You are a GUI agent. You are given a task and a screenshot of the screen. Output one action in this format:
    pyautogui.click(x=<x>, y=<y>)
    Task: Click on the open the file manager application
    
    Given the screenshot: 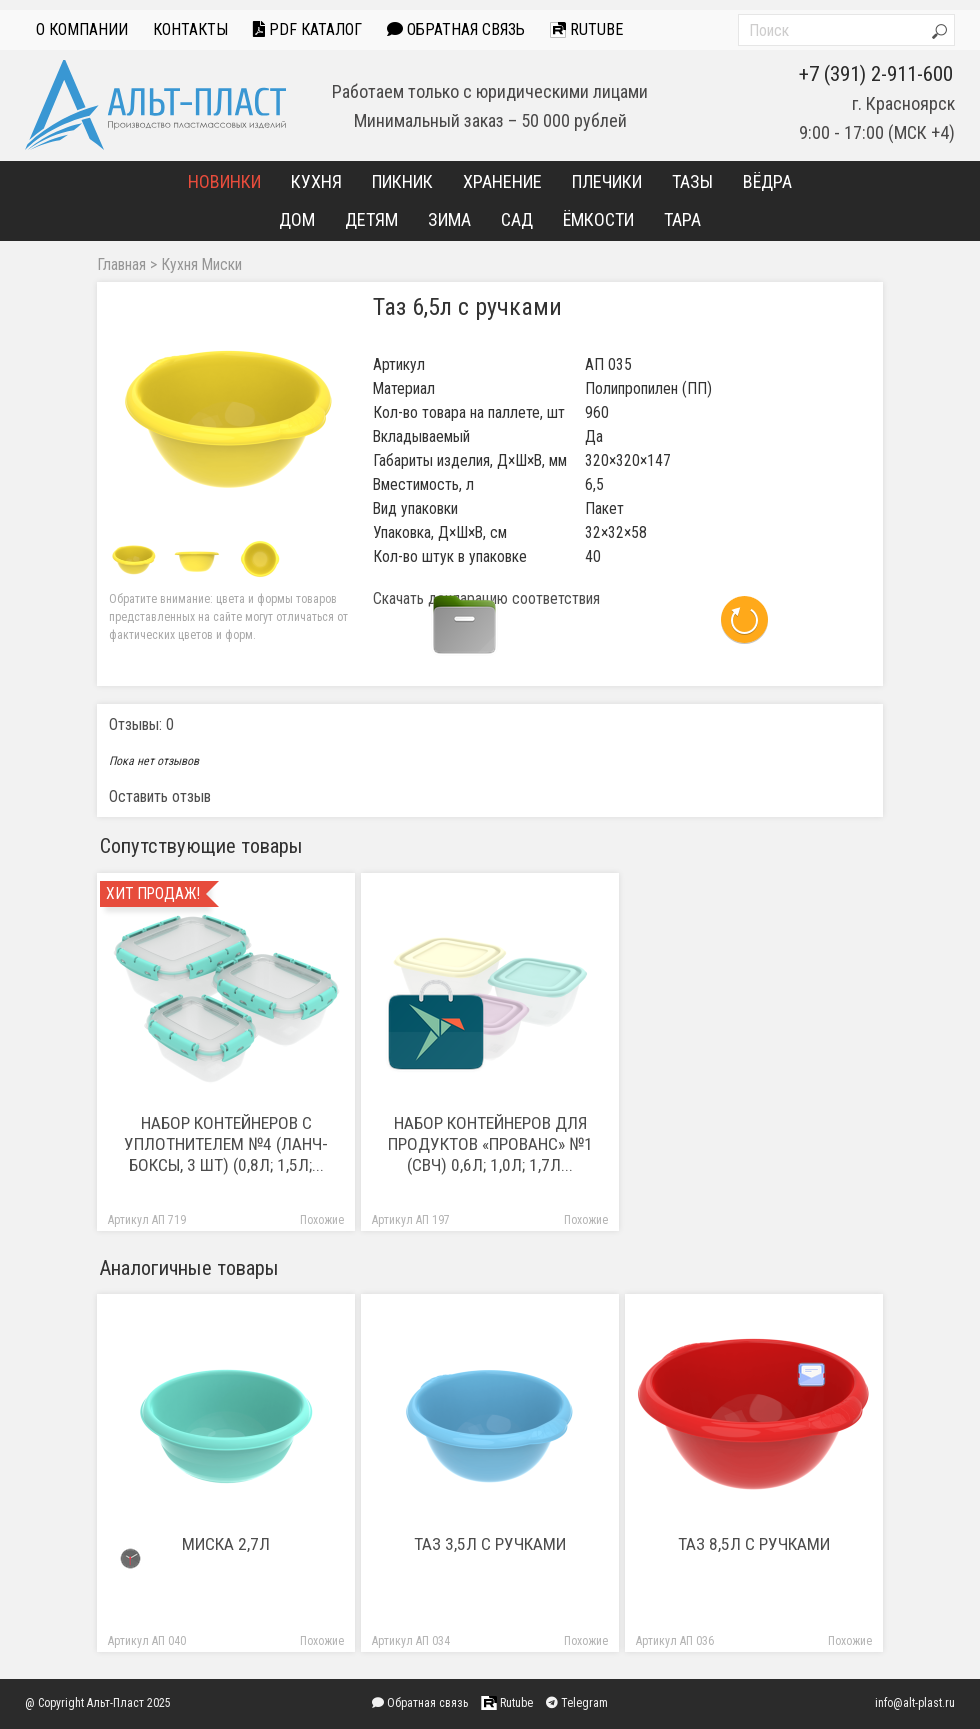 What is the action you would take?
    pyautogui.click(x=464, y=624)
    